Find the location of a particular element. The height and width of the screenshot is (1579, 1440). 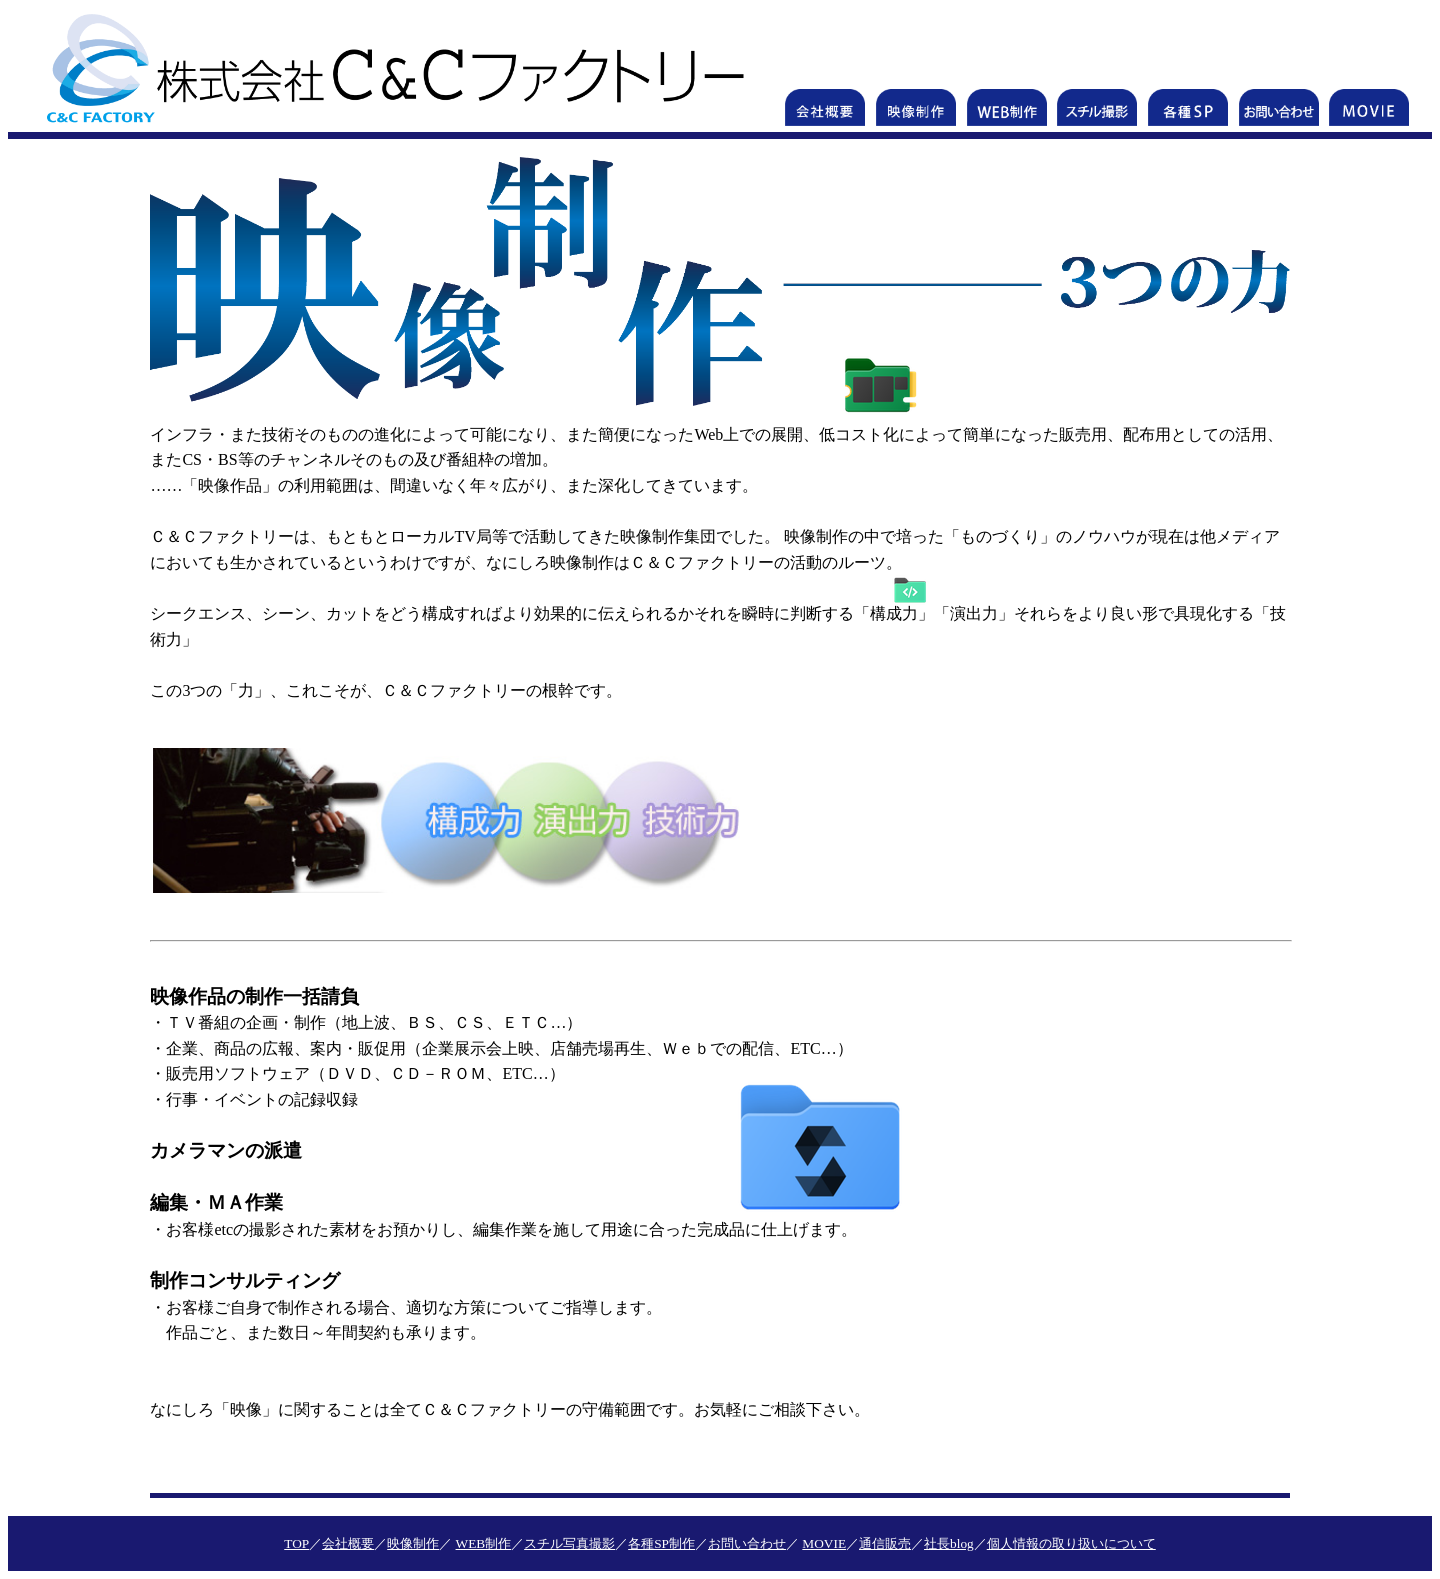

open programming projects folder is located at coordinates (910, 591).